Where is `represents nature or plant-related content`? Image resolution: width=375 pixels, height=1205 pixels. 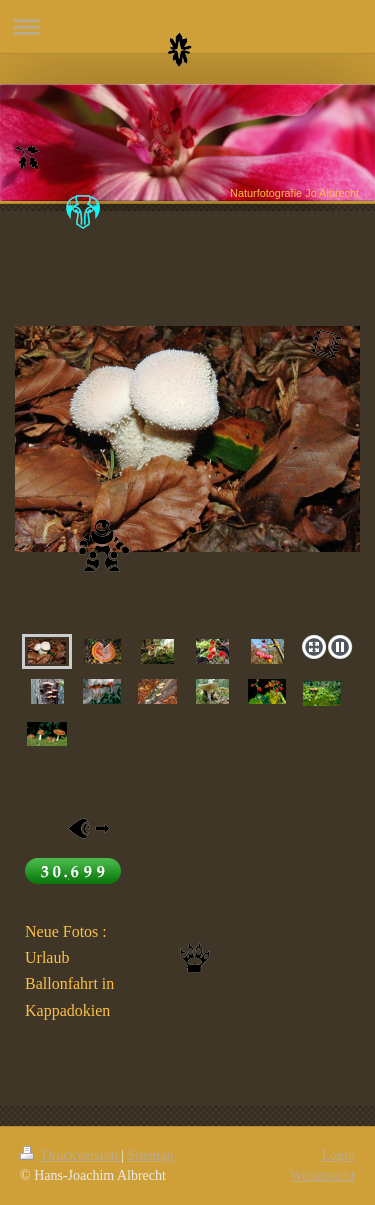
represents nature or plant-related content is located at coordinates (28, 158).